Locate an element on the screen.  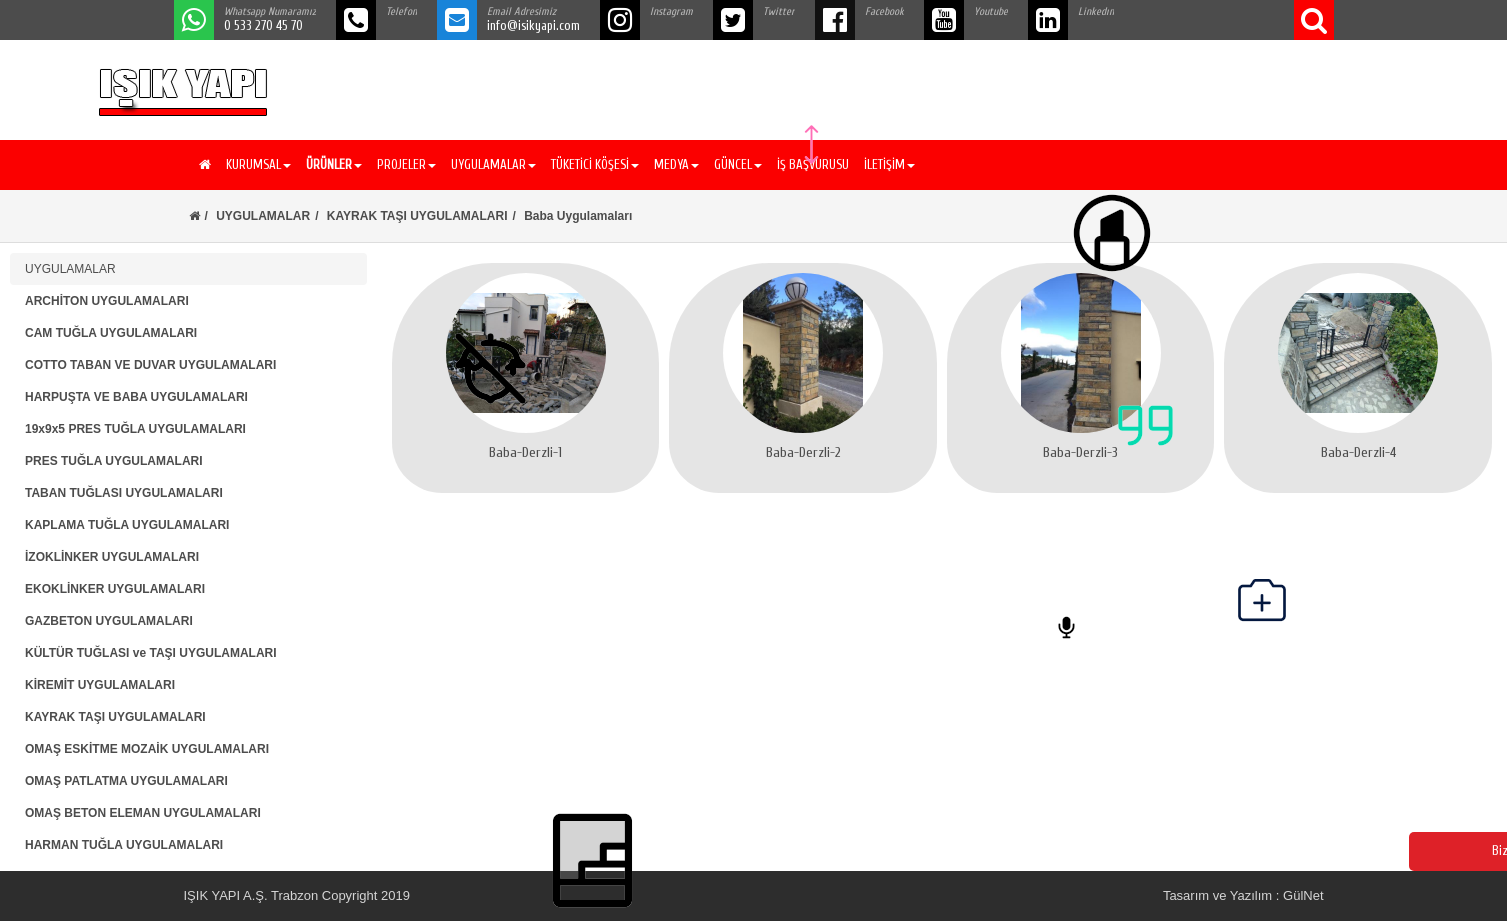
insert a block quote is located at coordinates (1145, 424).